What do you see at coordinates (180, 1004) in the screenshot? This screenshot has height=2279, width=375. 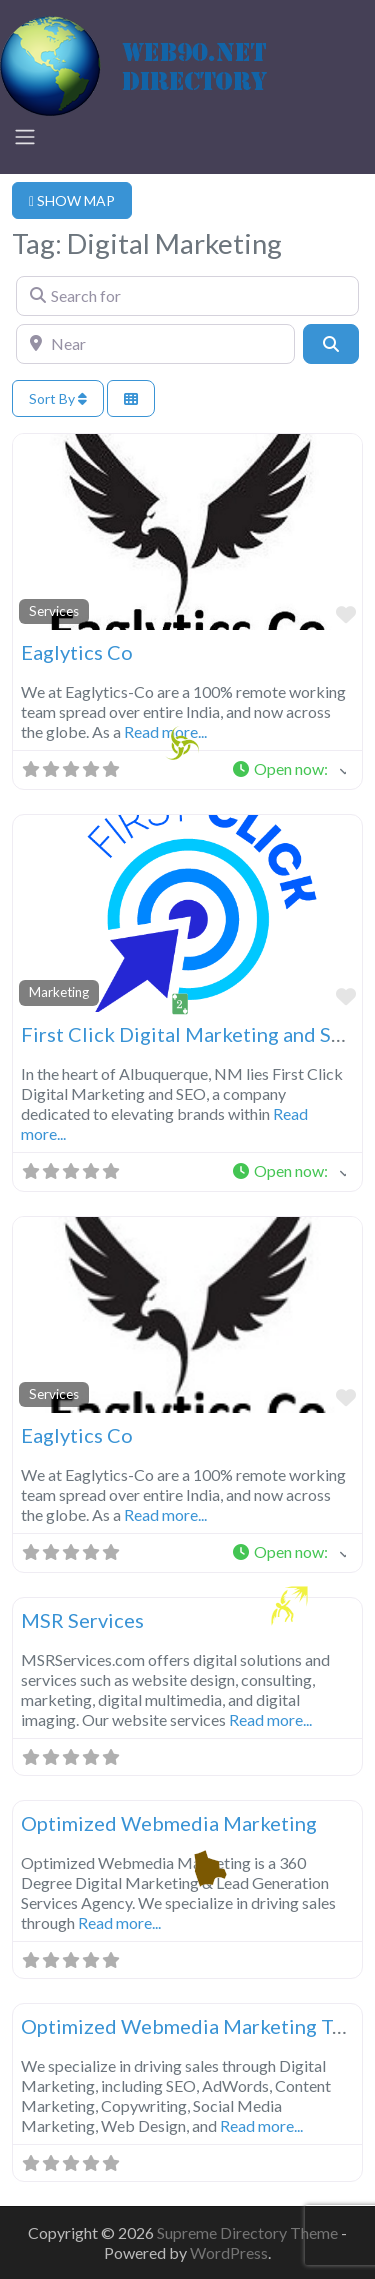 I see `two of spades playing card` at bounding box center [180, 1004].